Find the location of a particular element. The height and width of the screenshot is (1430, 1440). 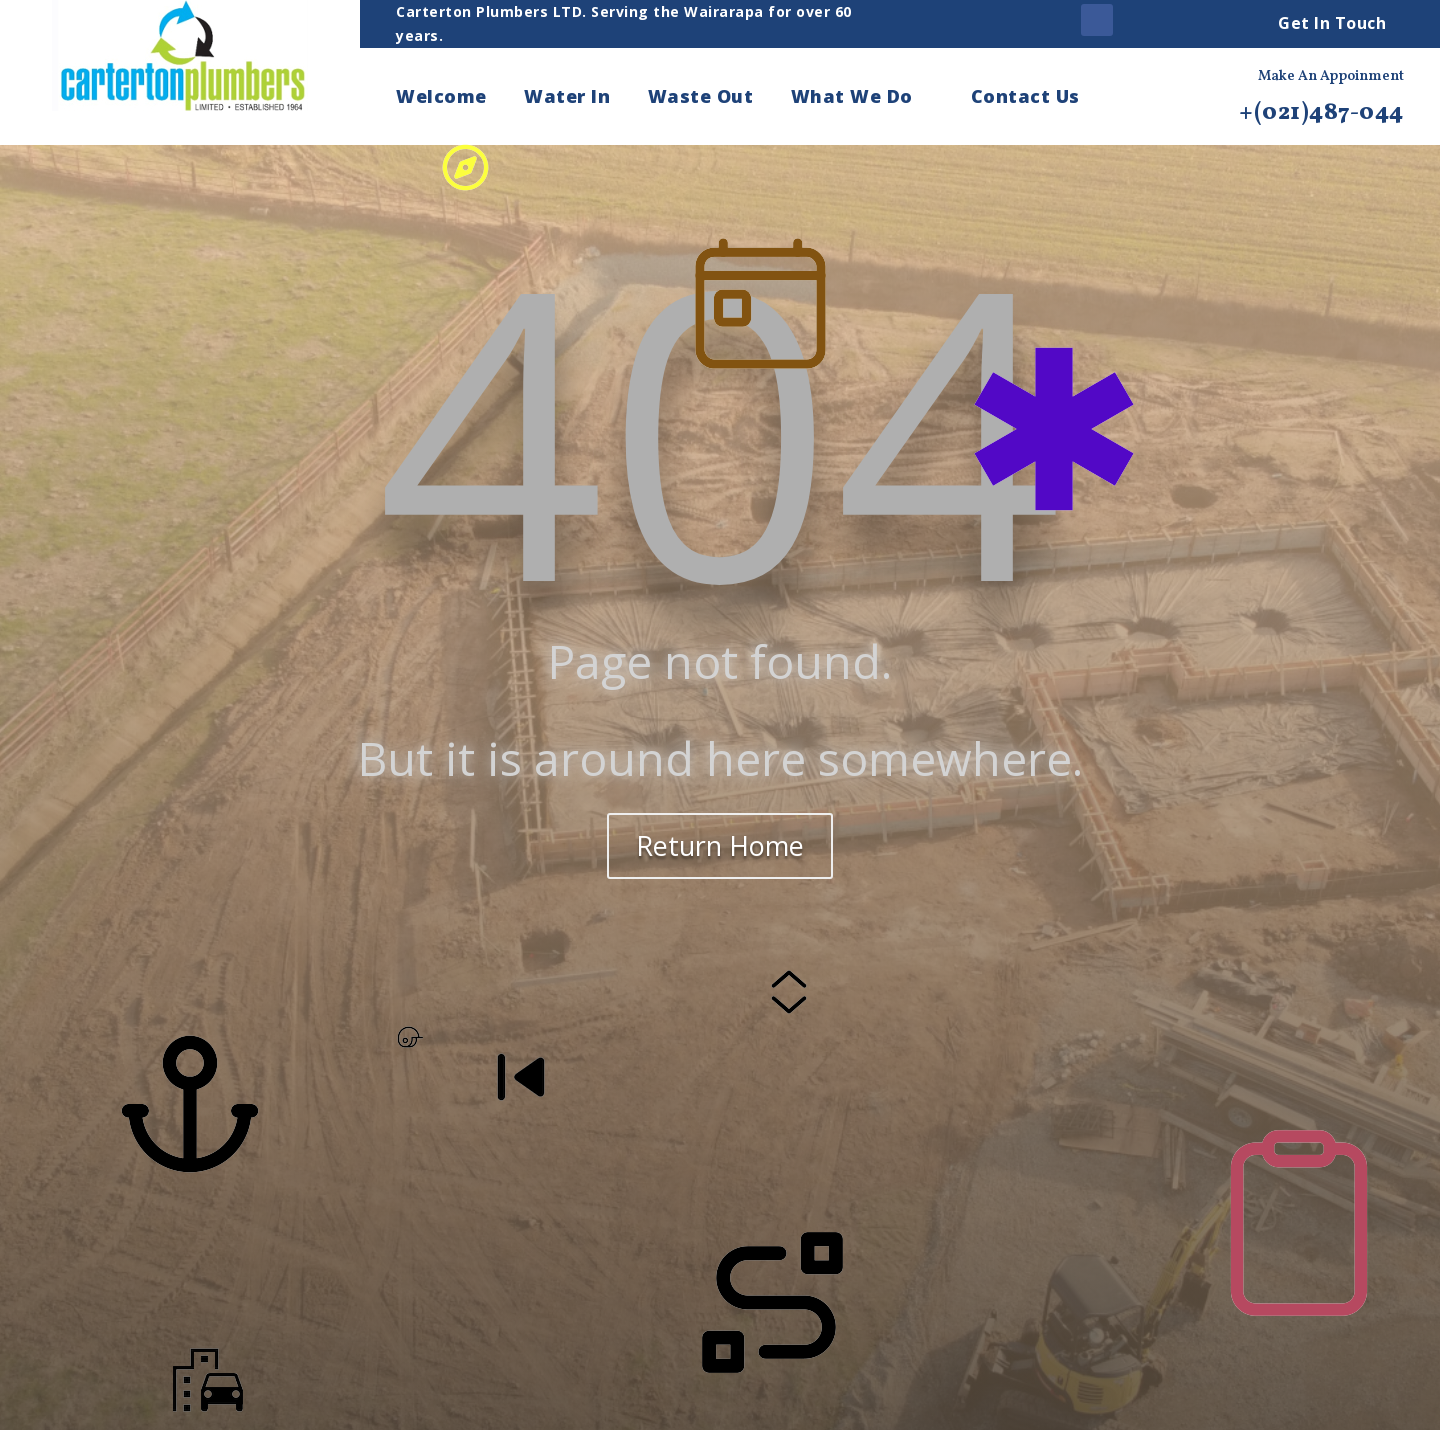

expand or collapse a dropdown menu is located at coordinates (789, 992).